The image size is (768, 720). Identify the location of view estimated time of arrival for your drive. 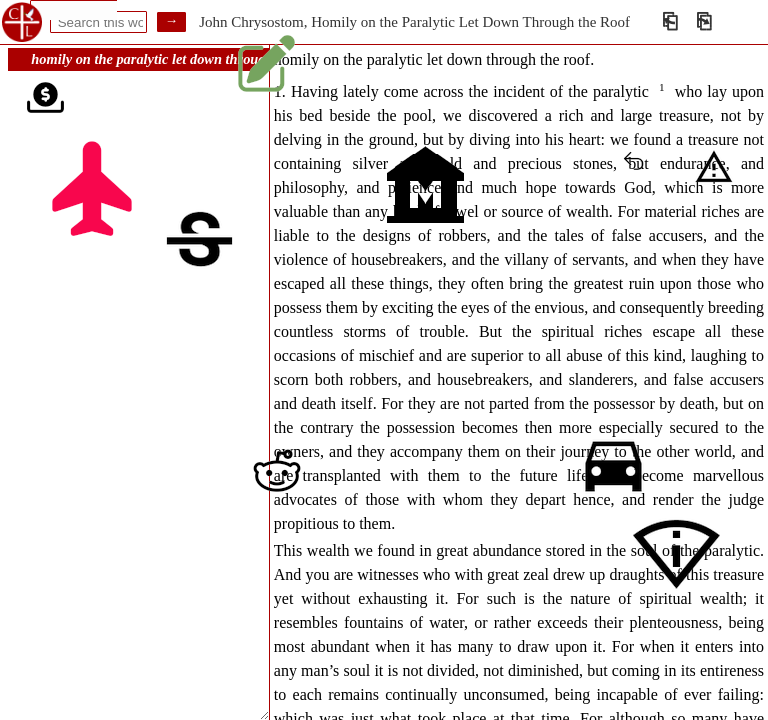
(613, 466).